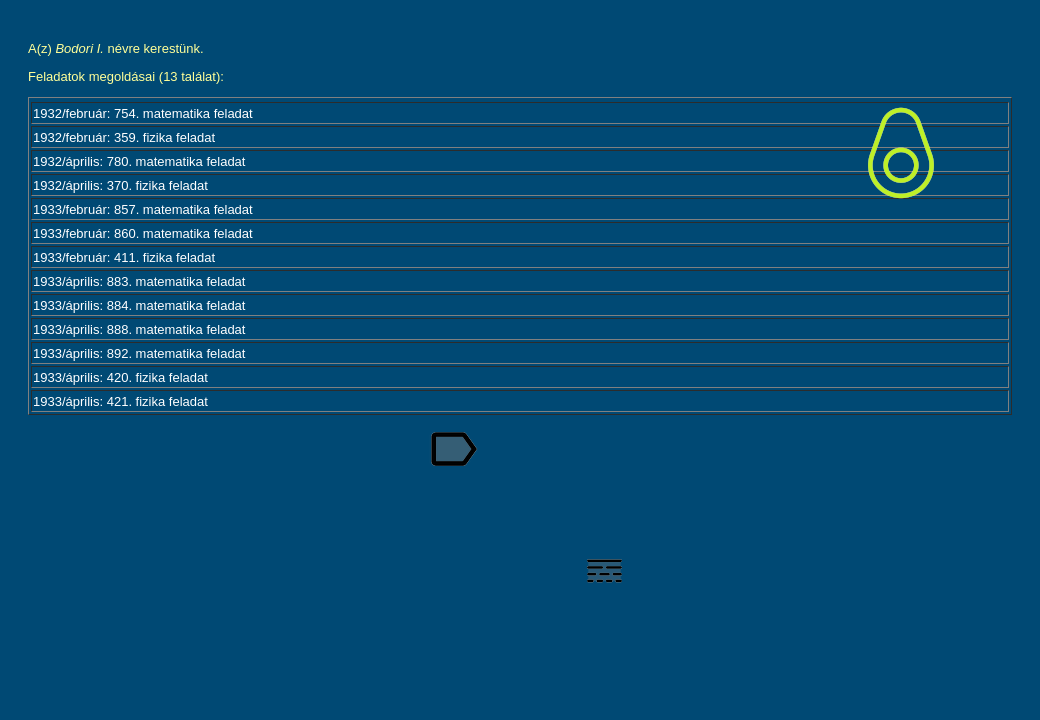  What do you see at coordinates (604, 571) in the screenshot?
I see `apply a gradient effect to selected element` at bounding box center [604, 571].